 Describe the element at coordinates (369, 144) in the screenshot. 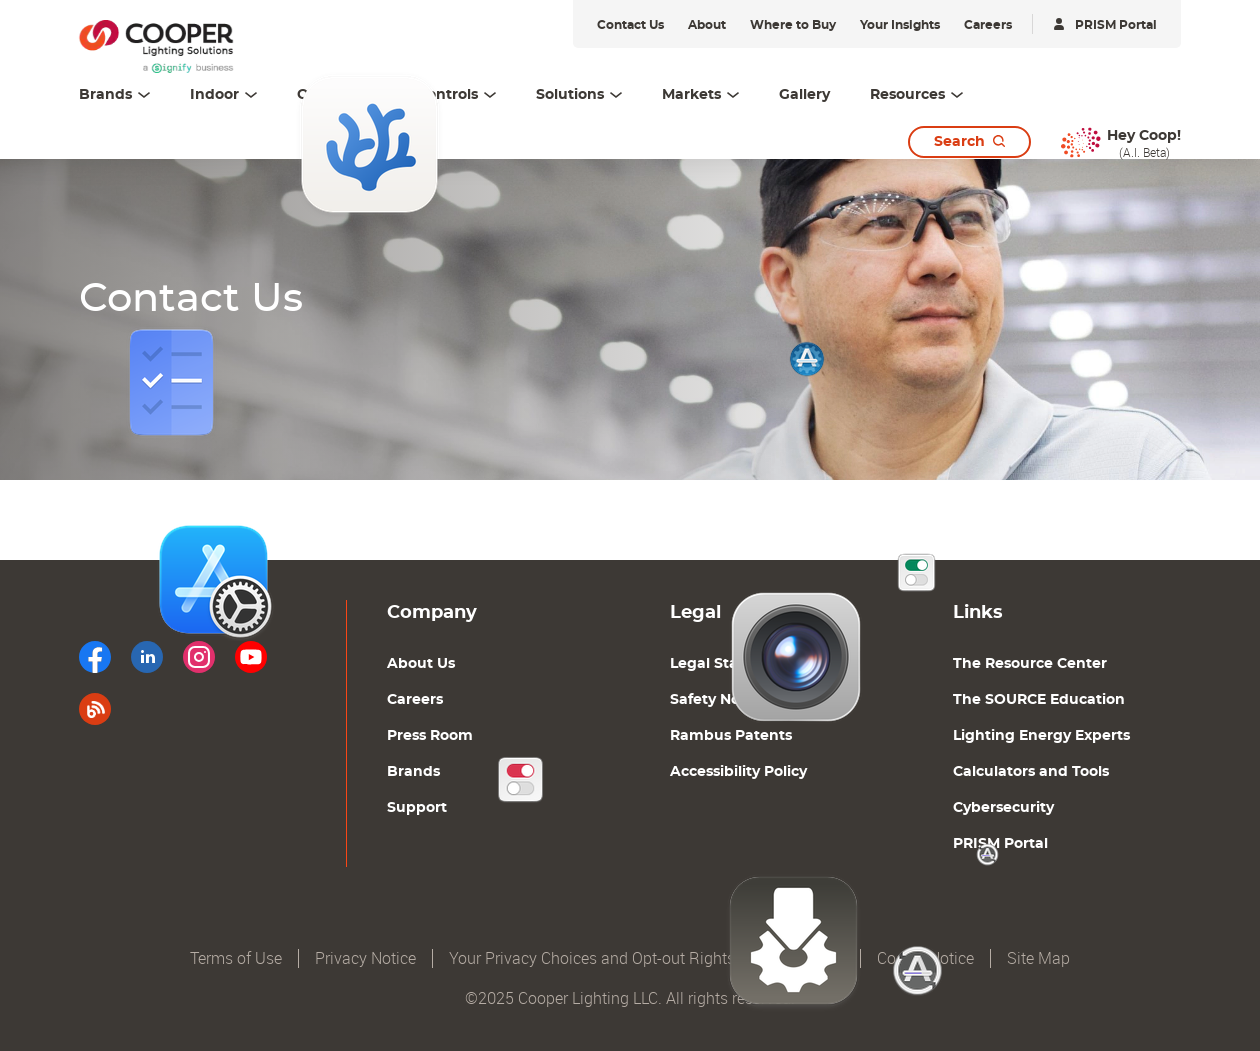

I see `open vscodium code editor` at that location.